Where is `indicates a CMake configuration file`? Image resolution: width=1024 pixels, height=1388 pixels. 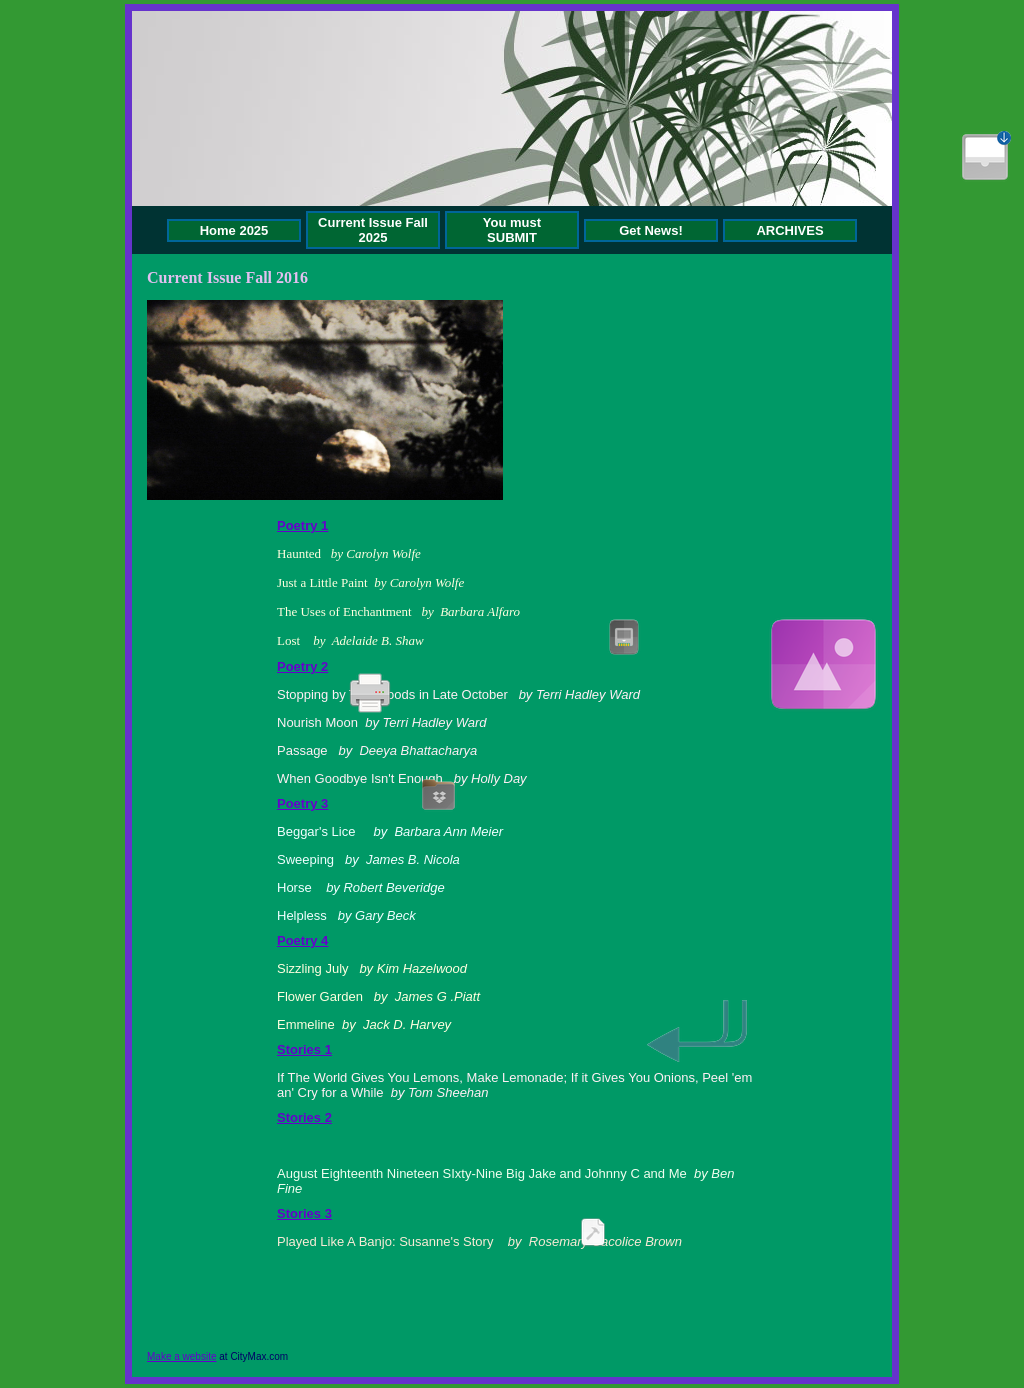
indicates a CMake configuration file is located at coordinates (593, 1232).